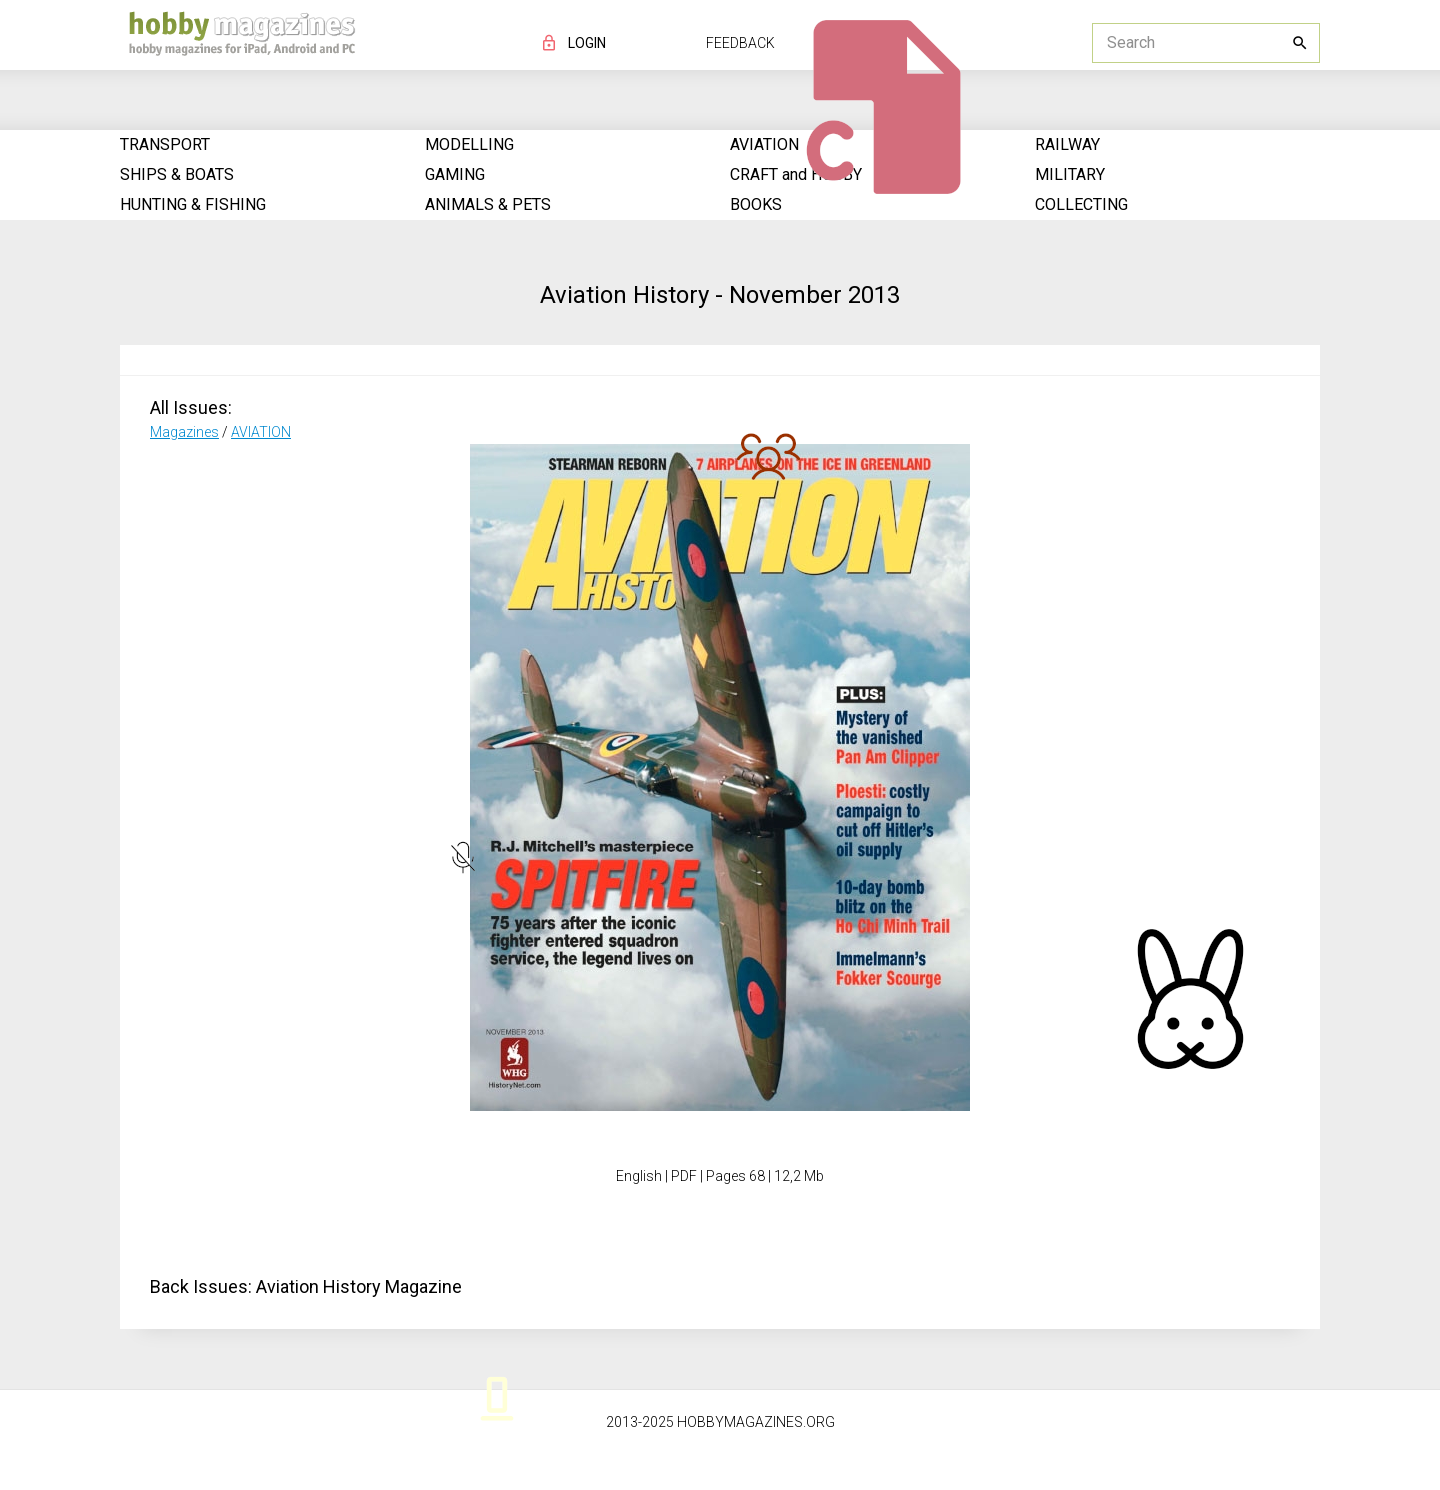 The width and height of the screenshot is (1440, 1490). What do you see at coordinates (1190, 1001) in the screenshot?
I see `access pet or animal-related features` at bounding box center [1190, 1001].